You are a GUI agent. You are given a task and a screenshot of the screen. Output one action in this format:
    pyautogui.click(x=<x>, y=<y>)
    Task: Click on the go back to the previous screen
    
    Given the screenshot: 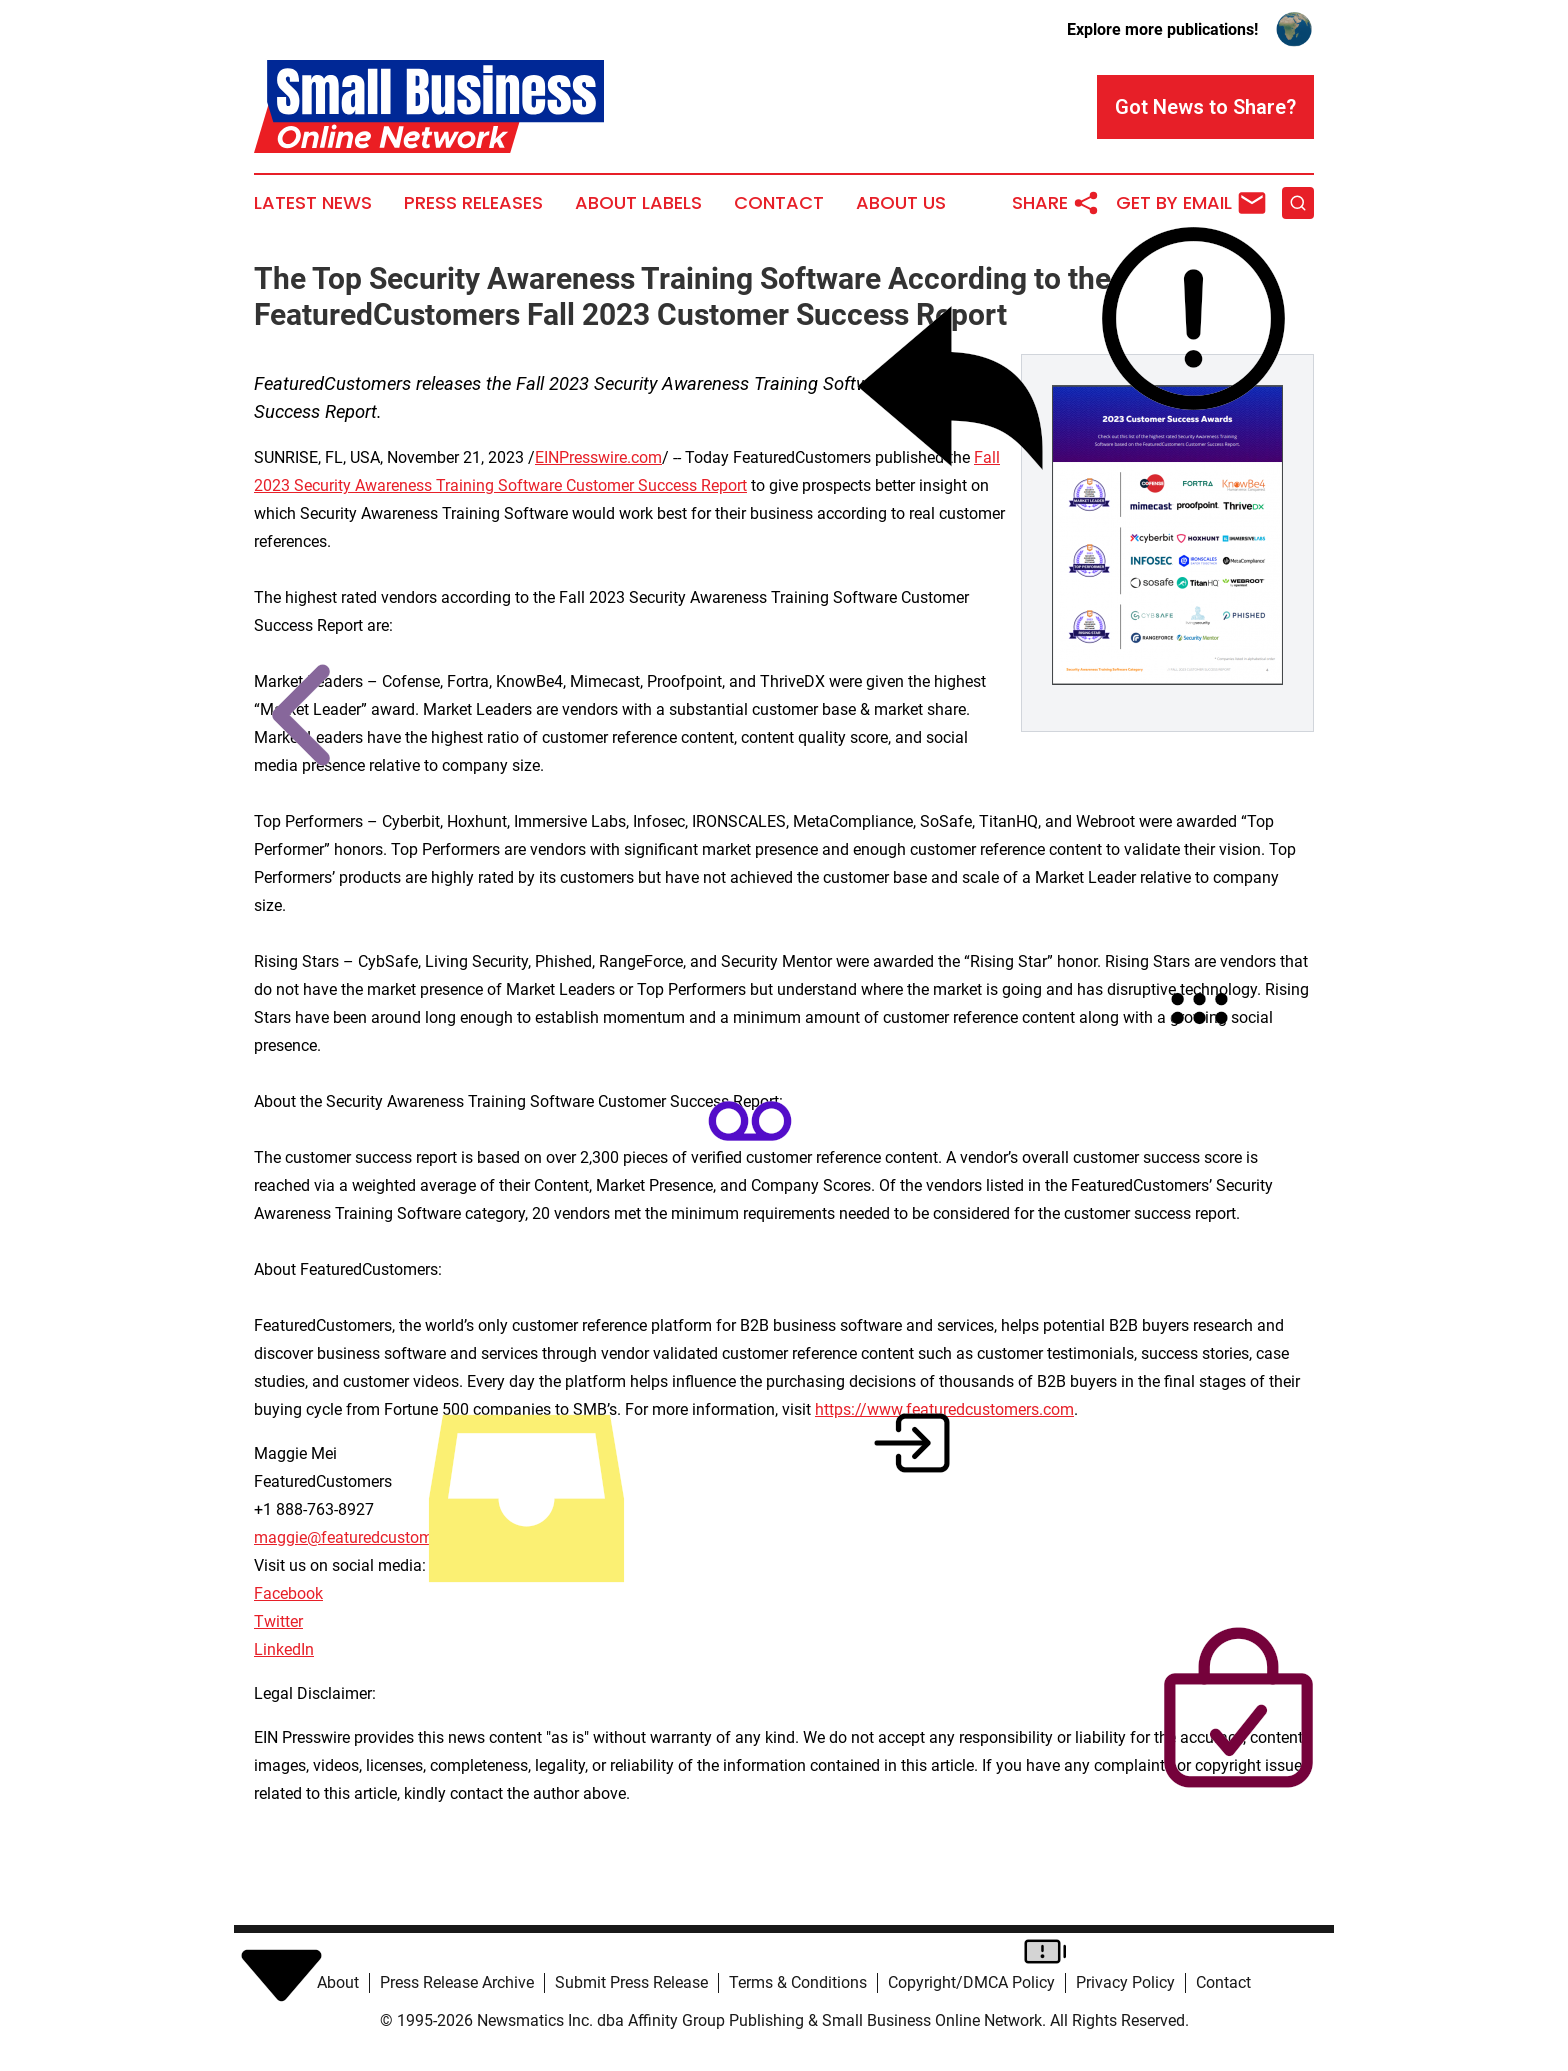 What is the action you would take?
    pyautogui.click(x=301, y=715)
    